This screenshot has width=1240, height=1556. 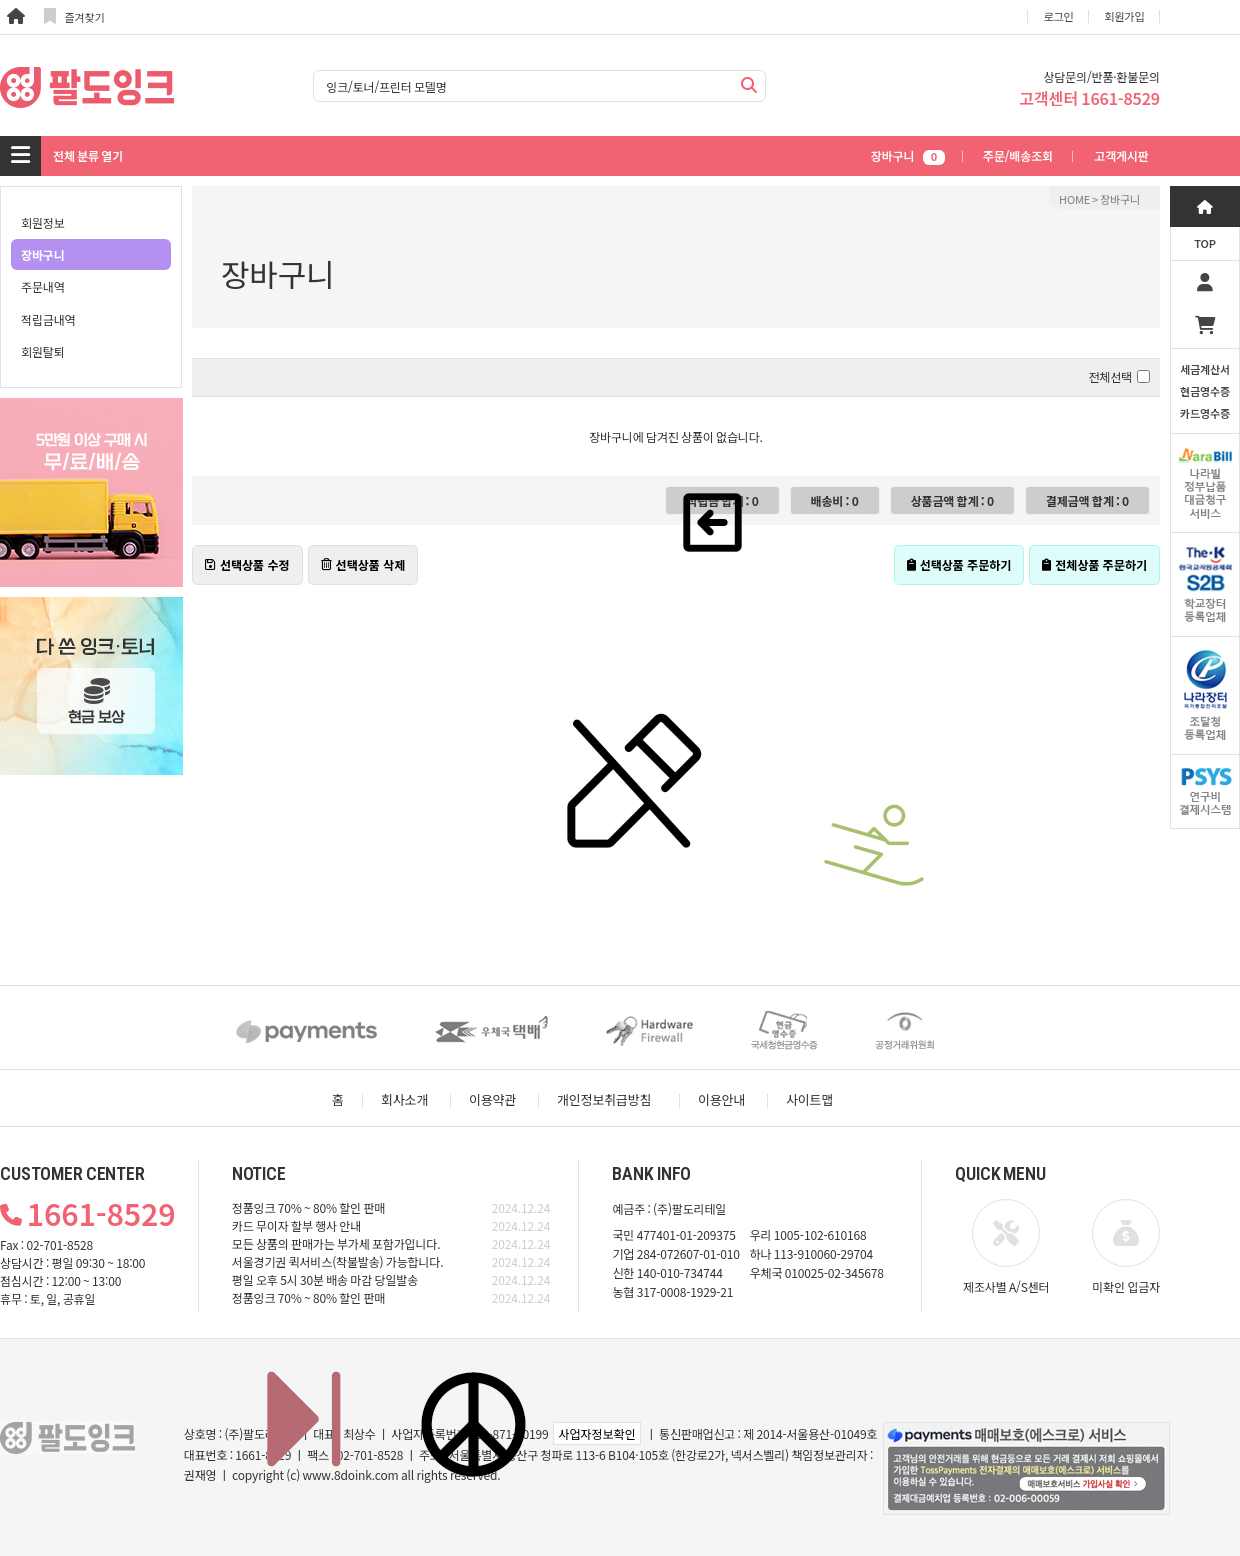 What do you see at coordinates (306, 1419) in the screenshot?
I see `skip to next track or item` at bounding box center [306, 1419].